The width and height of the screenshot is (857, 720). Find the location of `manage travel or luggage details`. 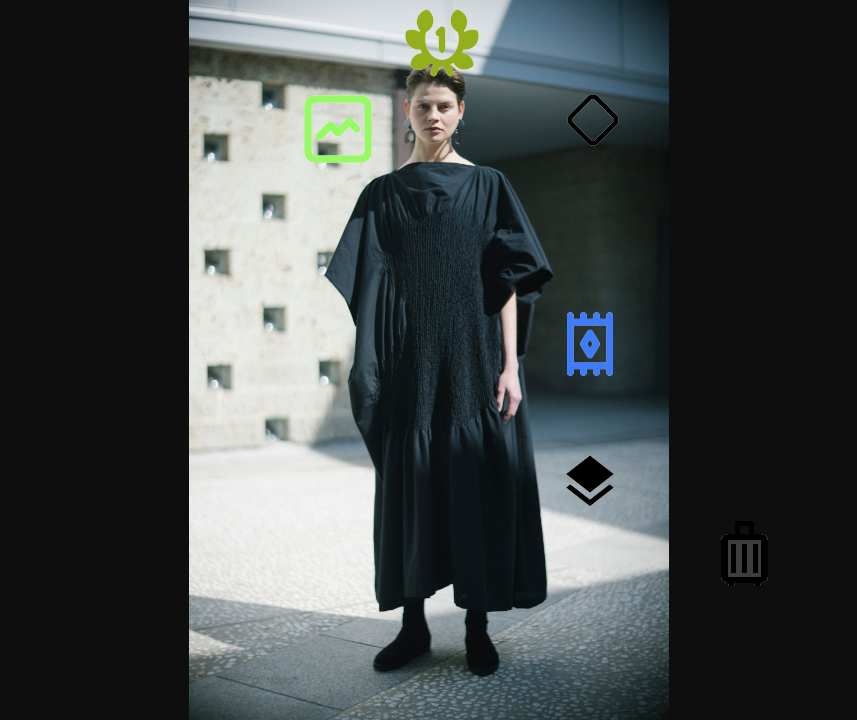

manage travel or luggage details is located at coordinates (744, 553).